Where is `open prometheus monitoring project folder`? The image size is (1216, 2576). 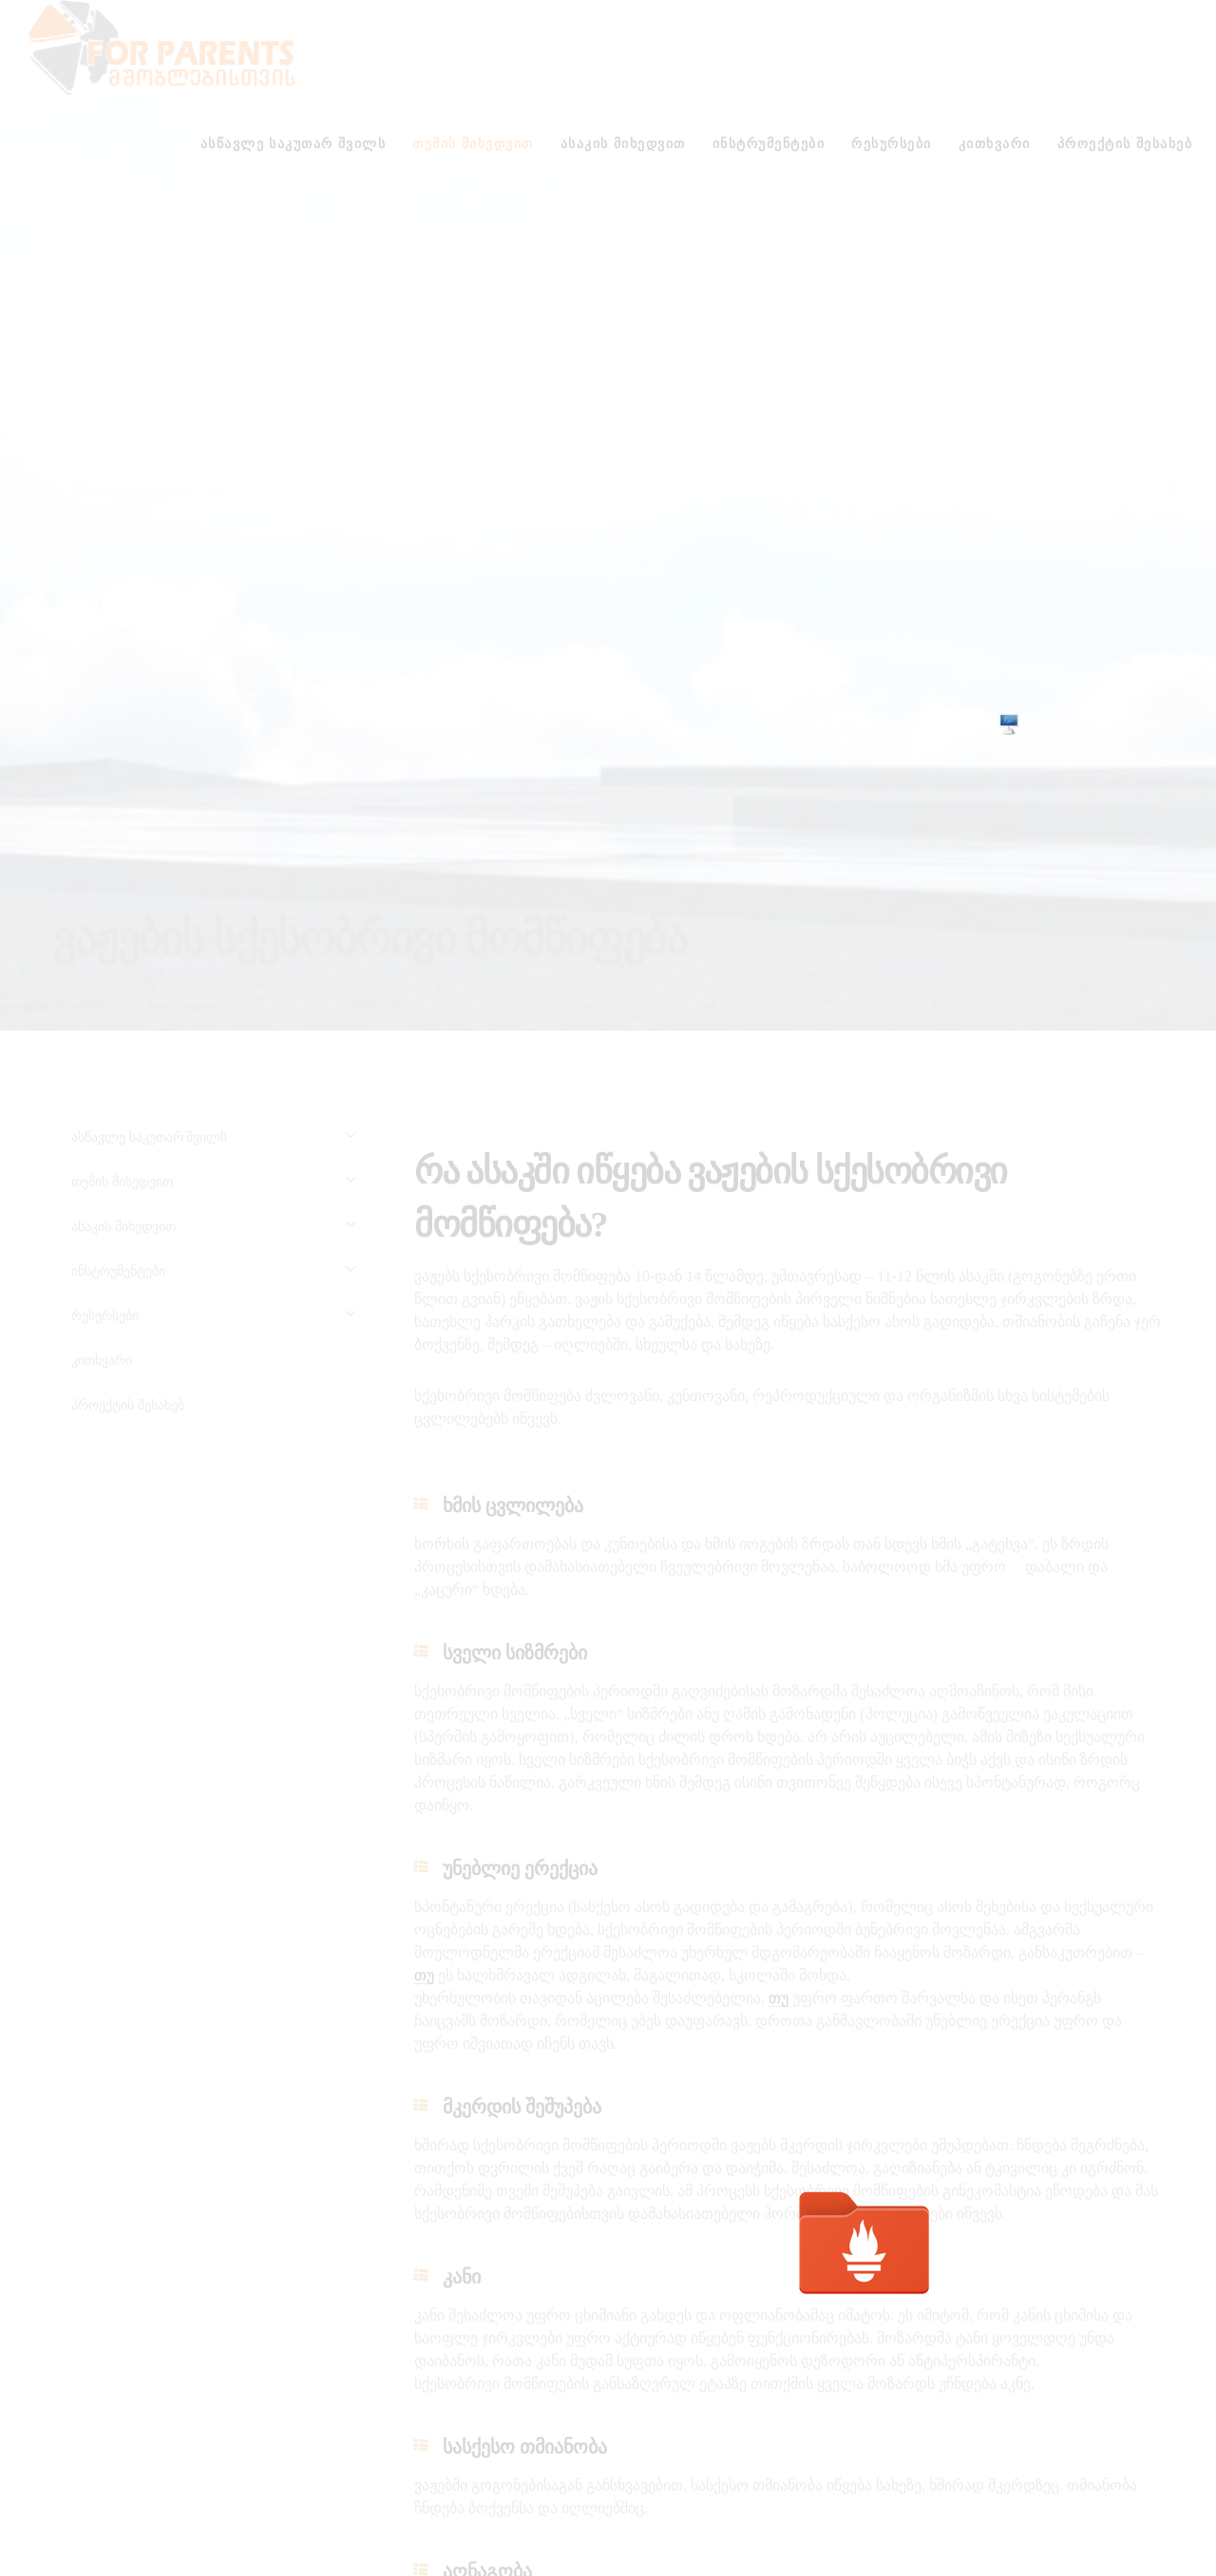
open prometheus monitoring project folder is located at coordinates (864, 2246).